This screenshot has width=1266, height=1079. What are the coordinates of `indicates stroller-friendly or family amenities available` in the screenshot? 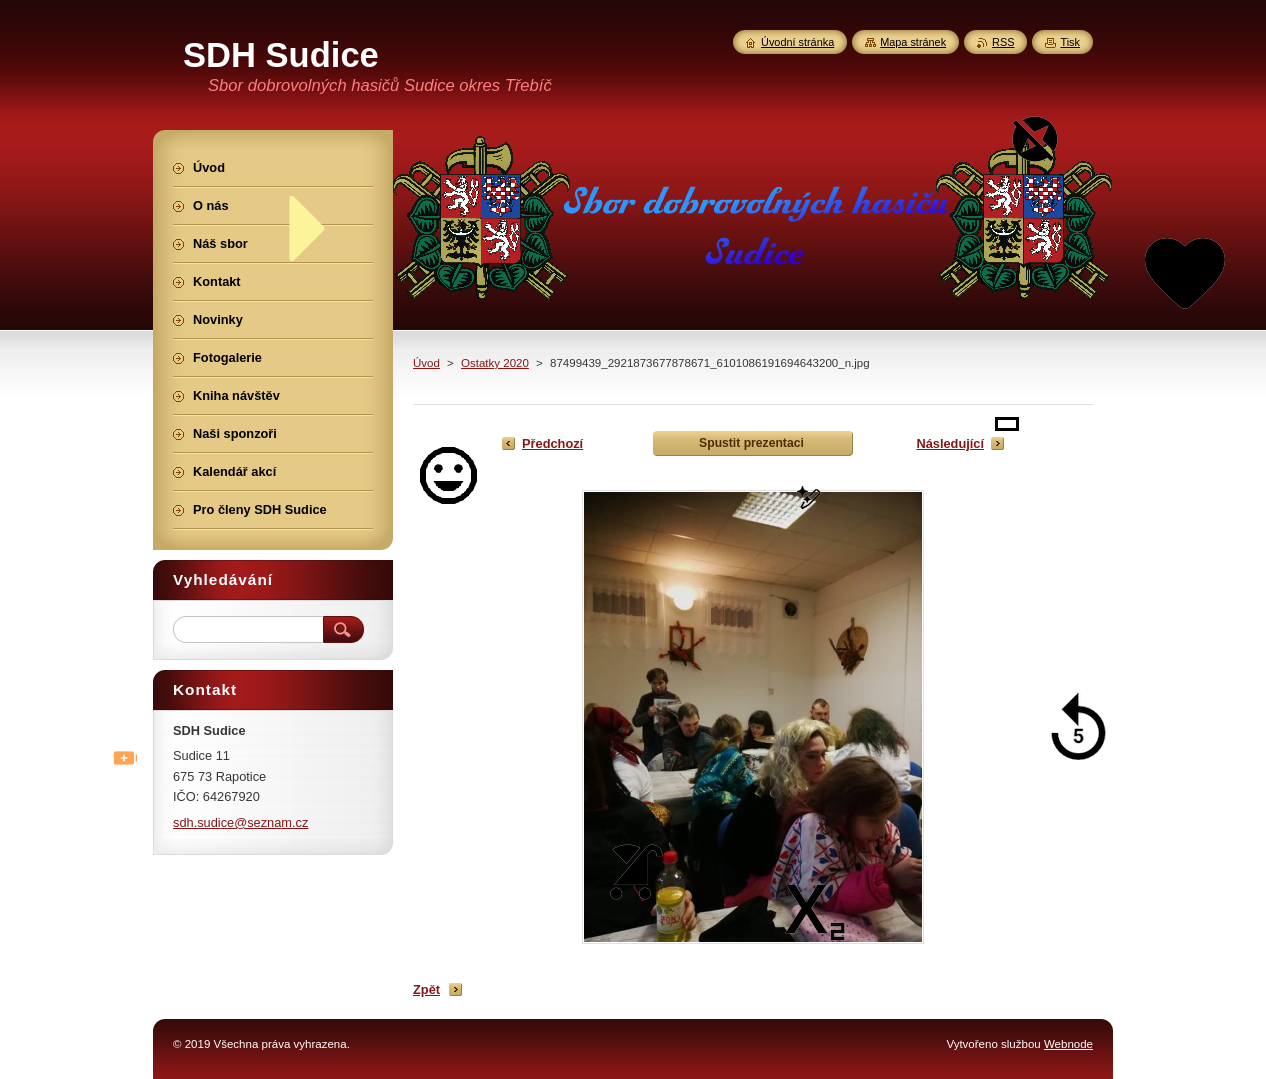 It's located at (633, 870).